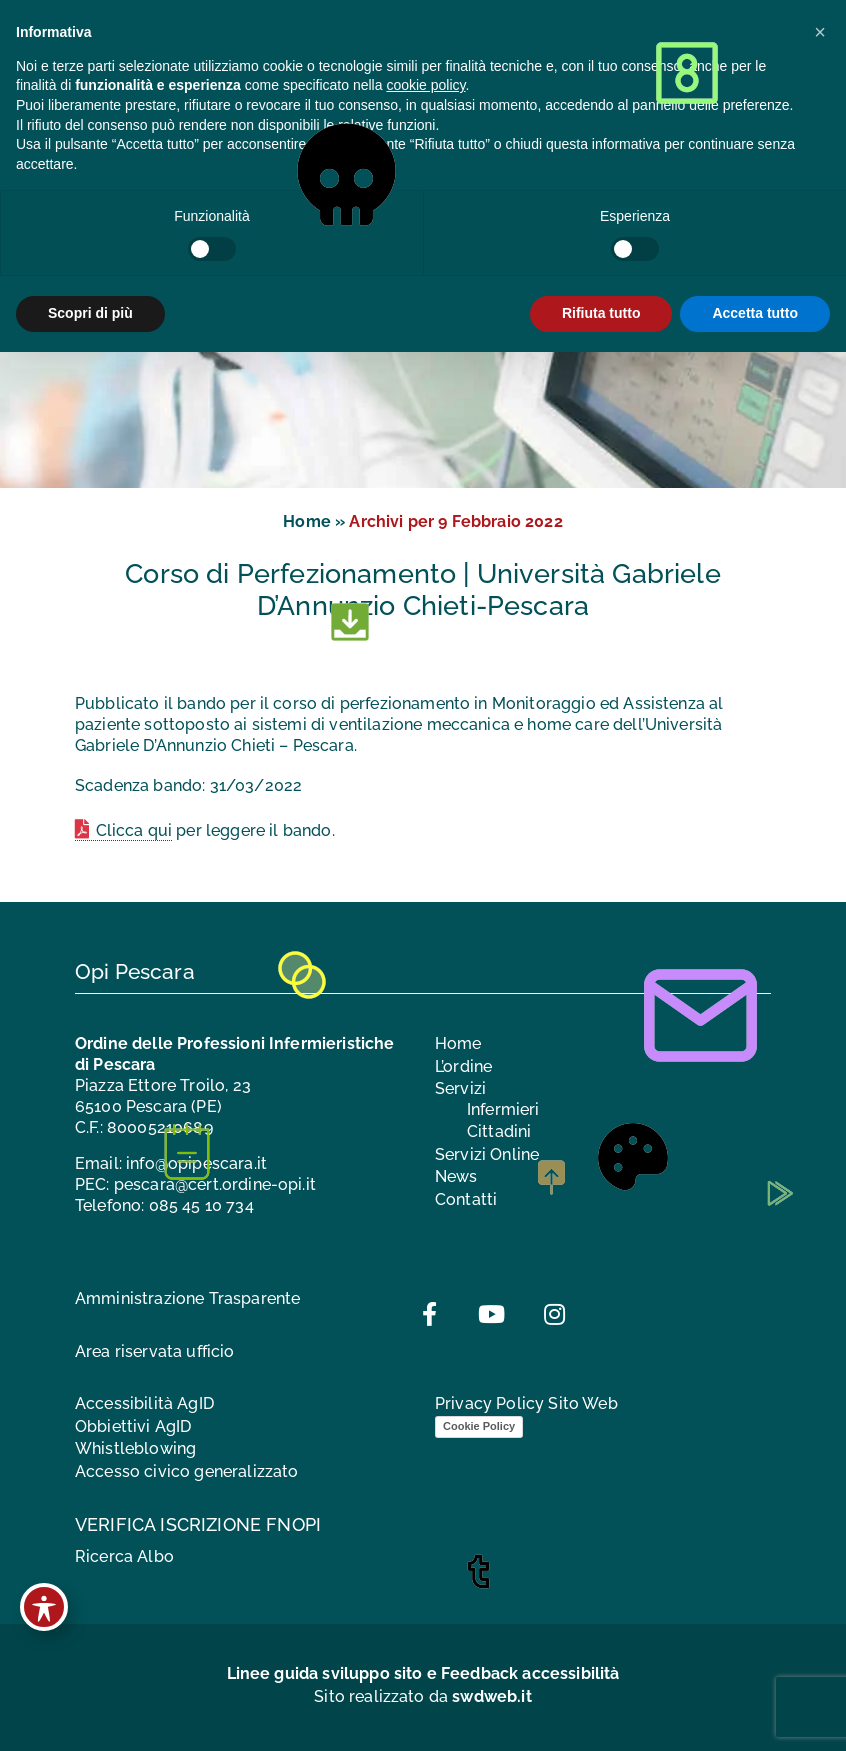 This screenshot has width=846, height=1751. Describe the element at coordinates (687, 73) in the screenshot. I see `select or input the number eight` at that location.